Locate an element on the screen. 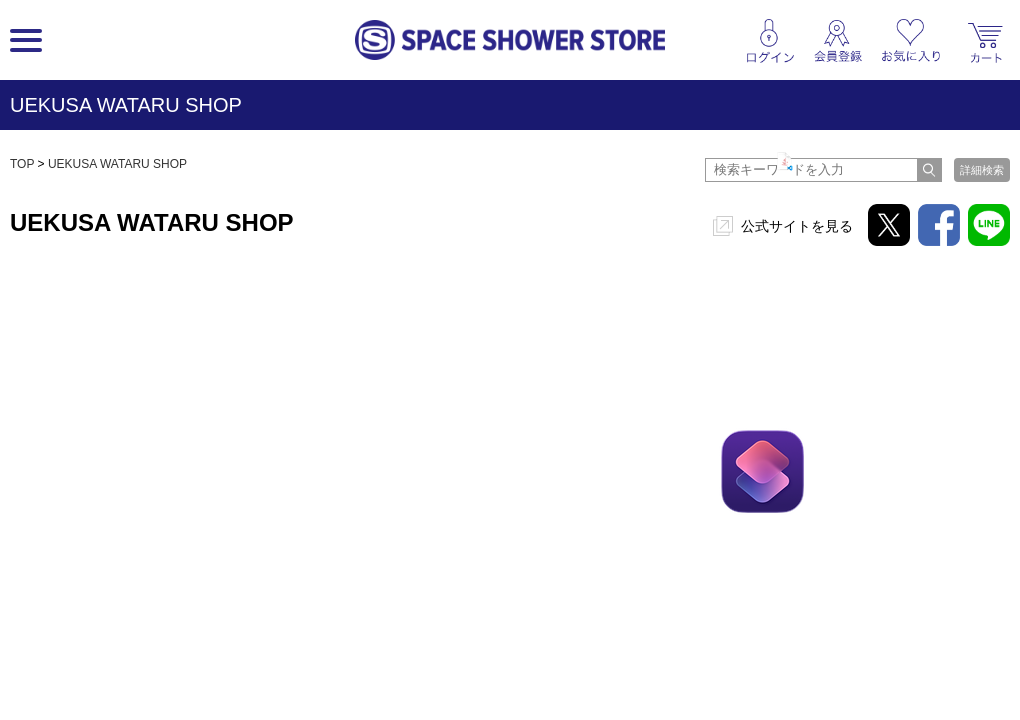 This screenshot has width=1020, height=720. open the shortcuts app is located at coordinates (762, 471).